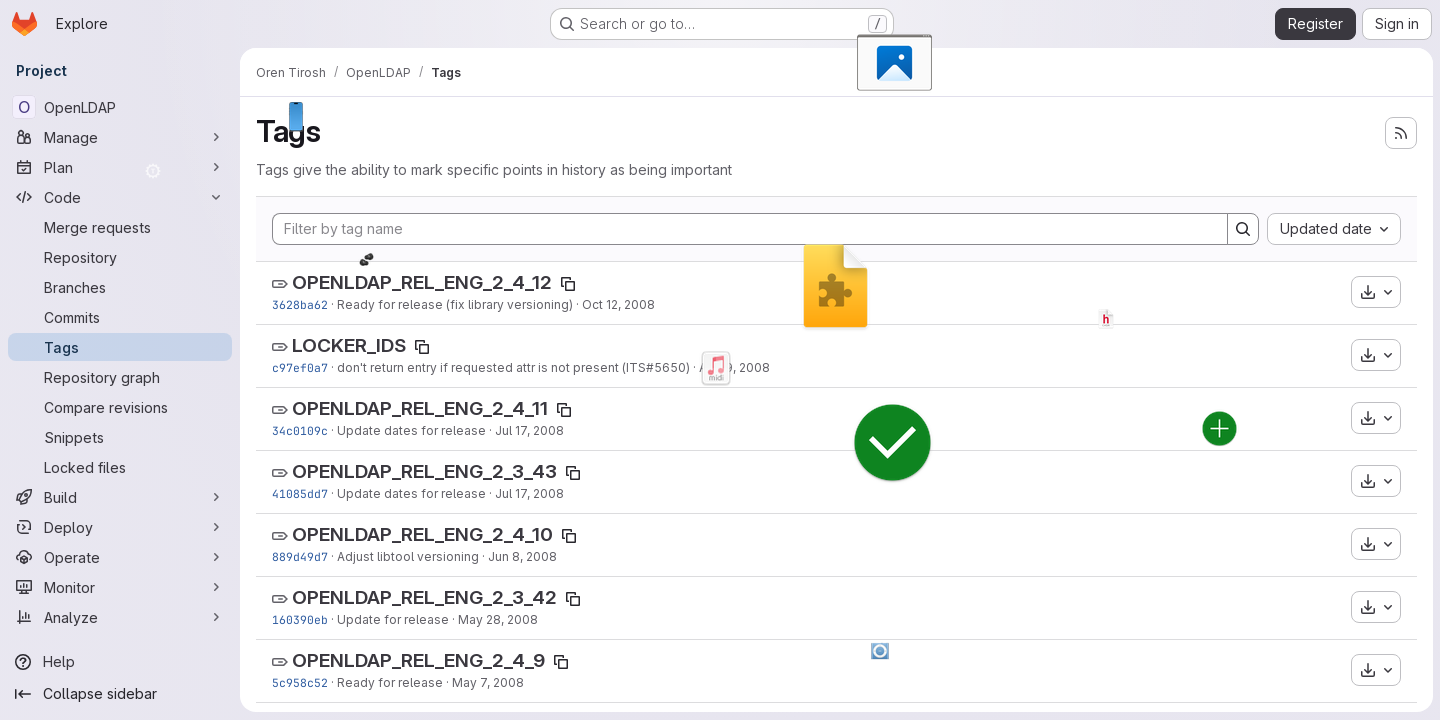 The width and height of the screenshot is (1440, 720). Describe the element at coordinates (366, 259) in the screenshot. I see `beats wireless earbuds device icon` at that location.